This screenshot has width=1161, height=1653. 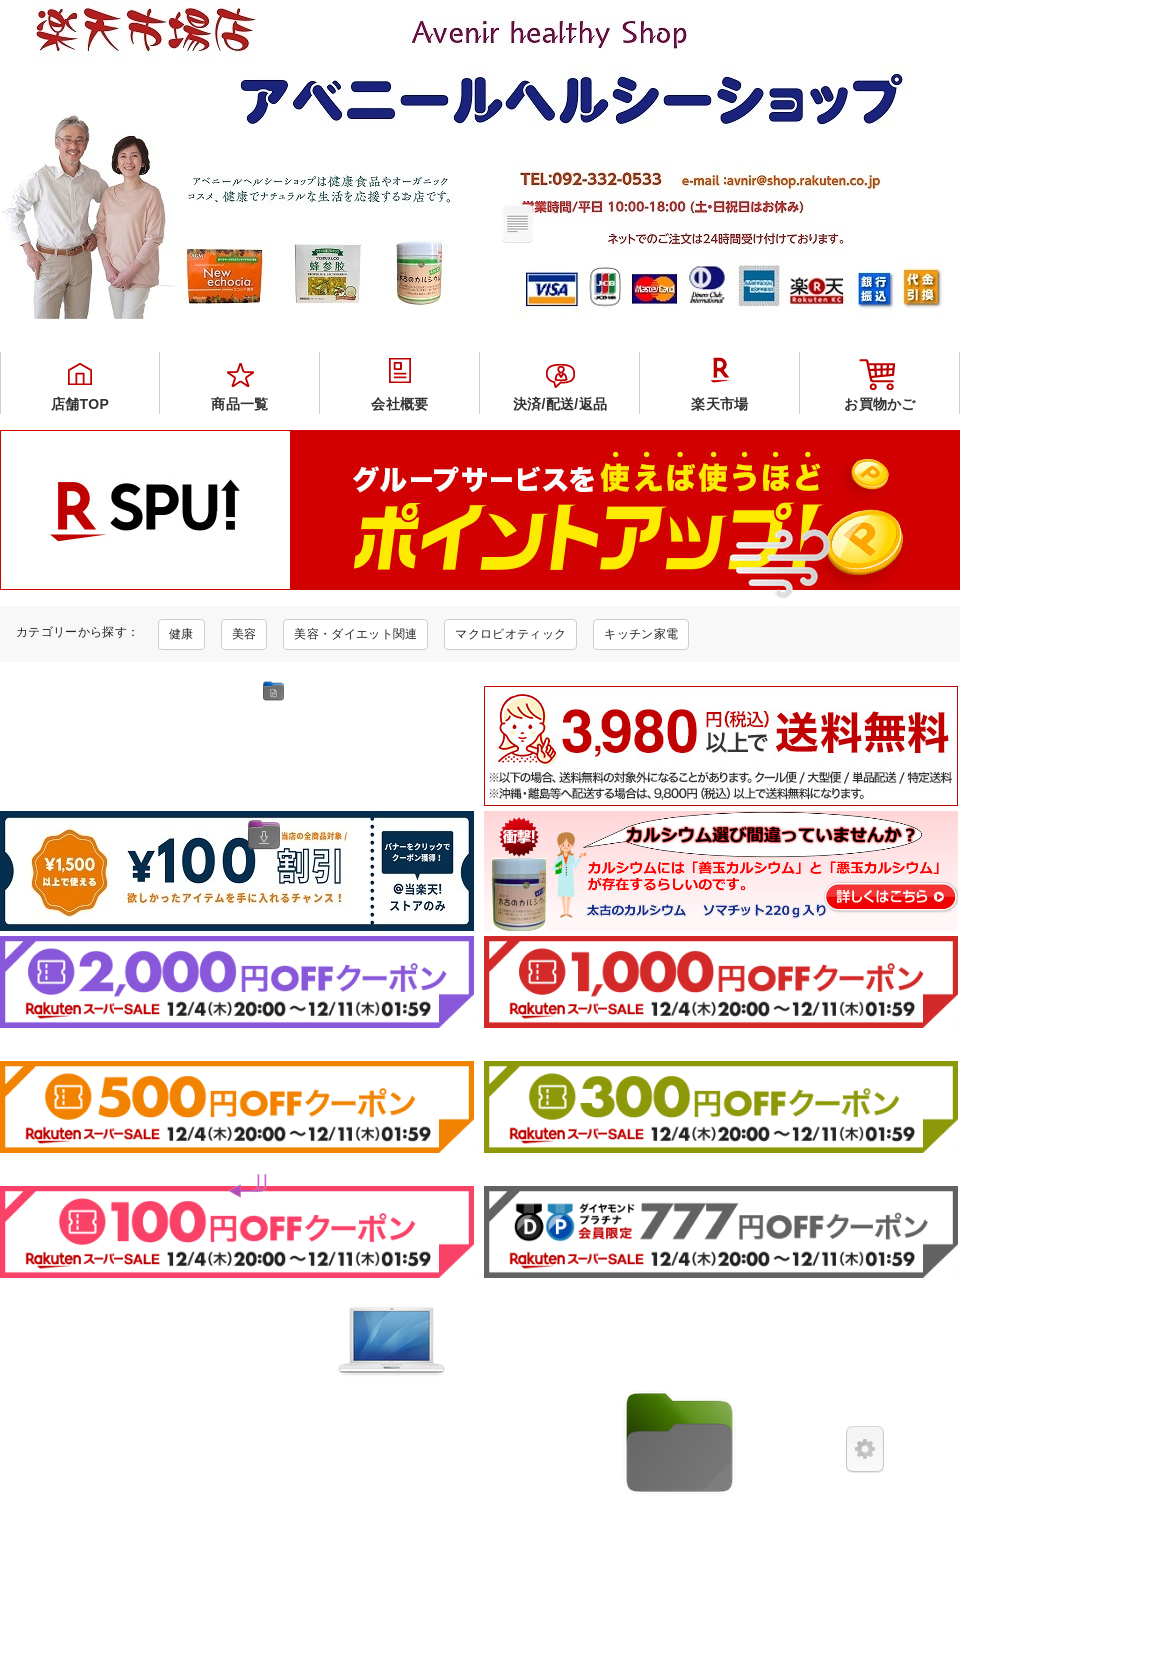 I want to click on access your downloads folder, so click(x=264, y=834).